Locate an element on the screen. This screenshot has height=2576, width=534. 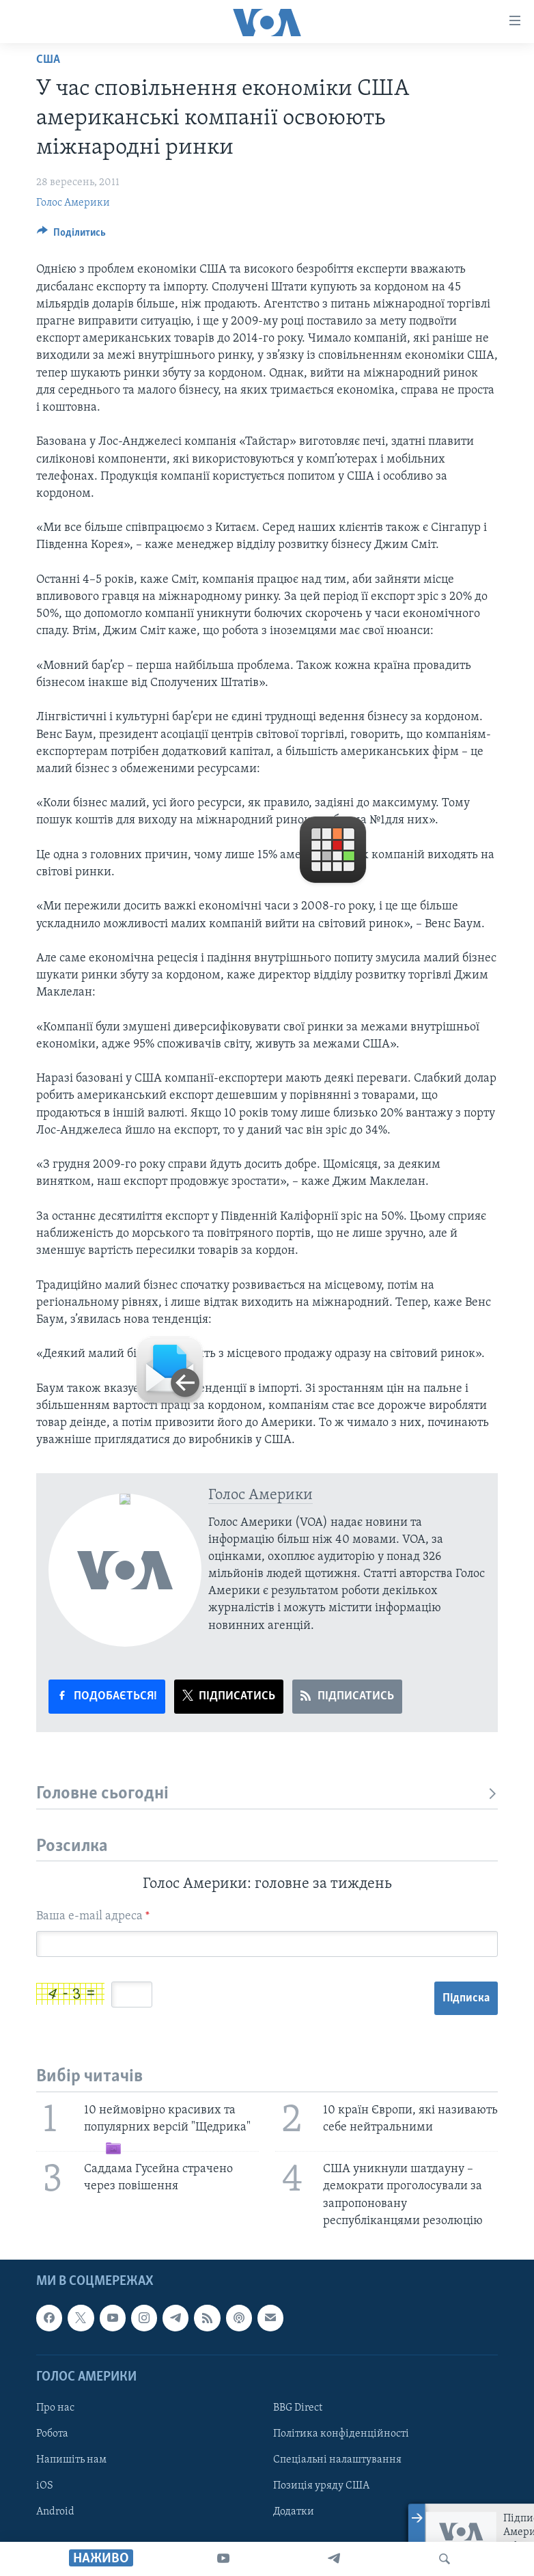
import contacts or data into kontact is located at coordinates (169, 1369).